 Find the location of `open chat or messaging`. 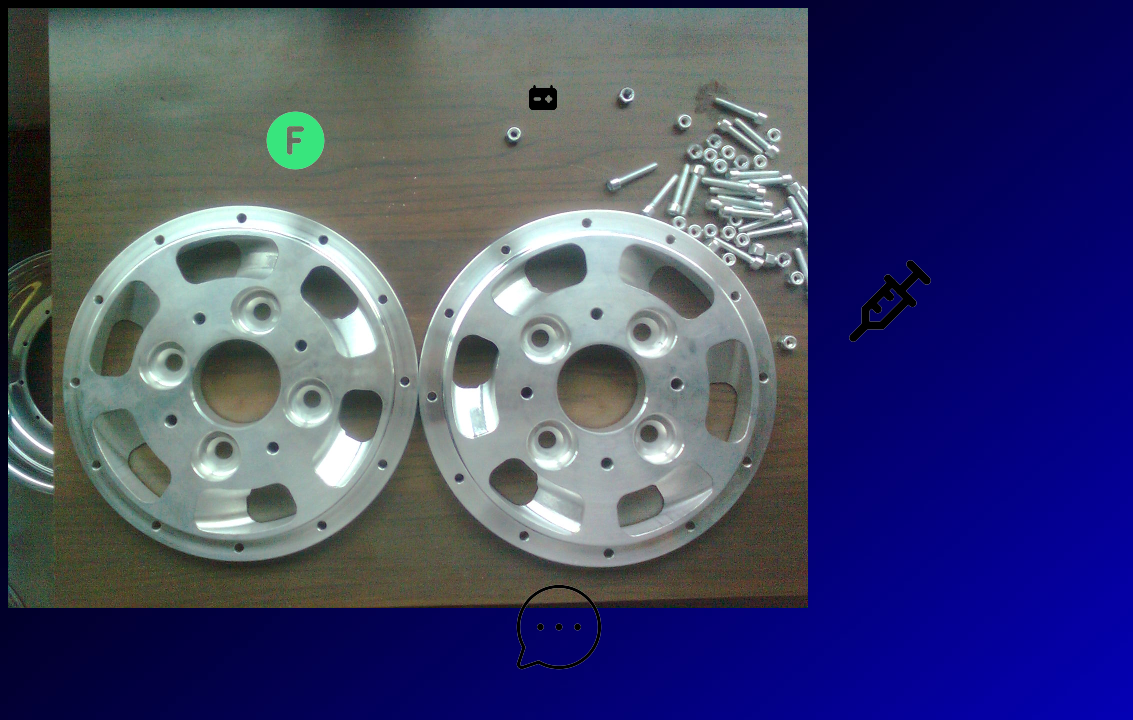

open chat or messaging is located at coordinates (559, 627).